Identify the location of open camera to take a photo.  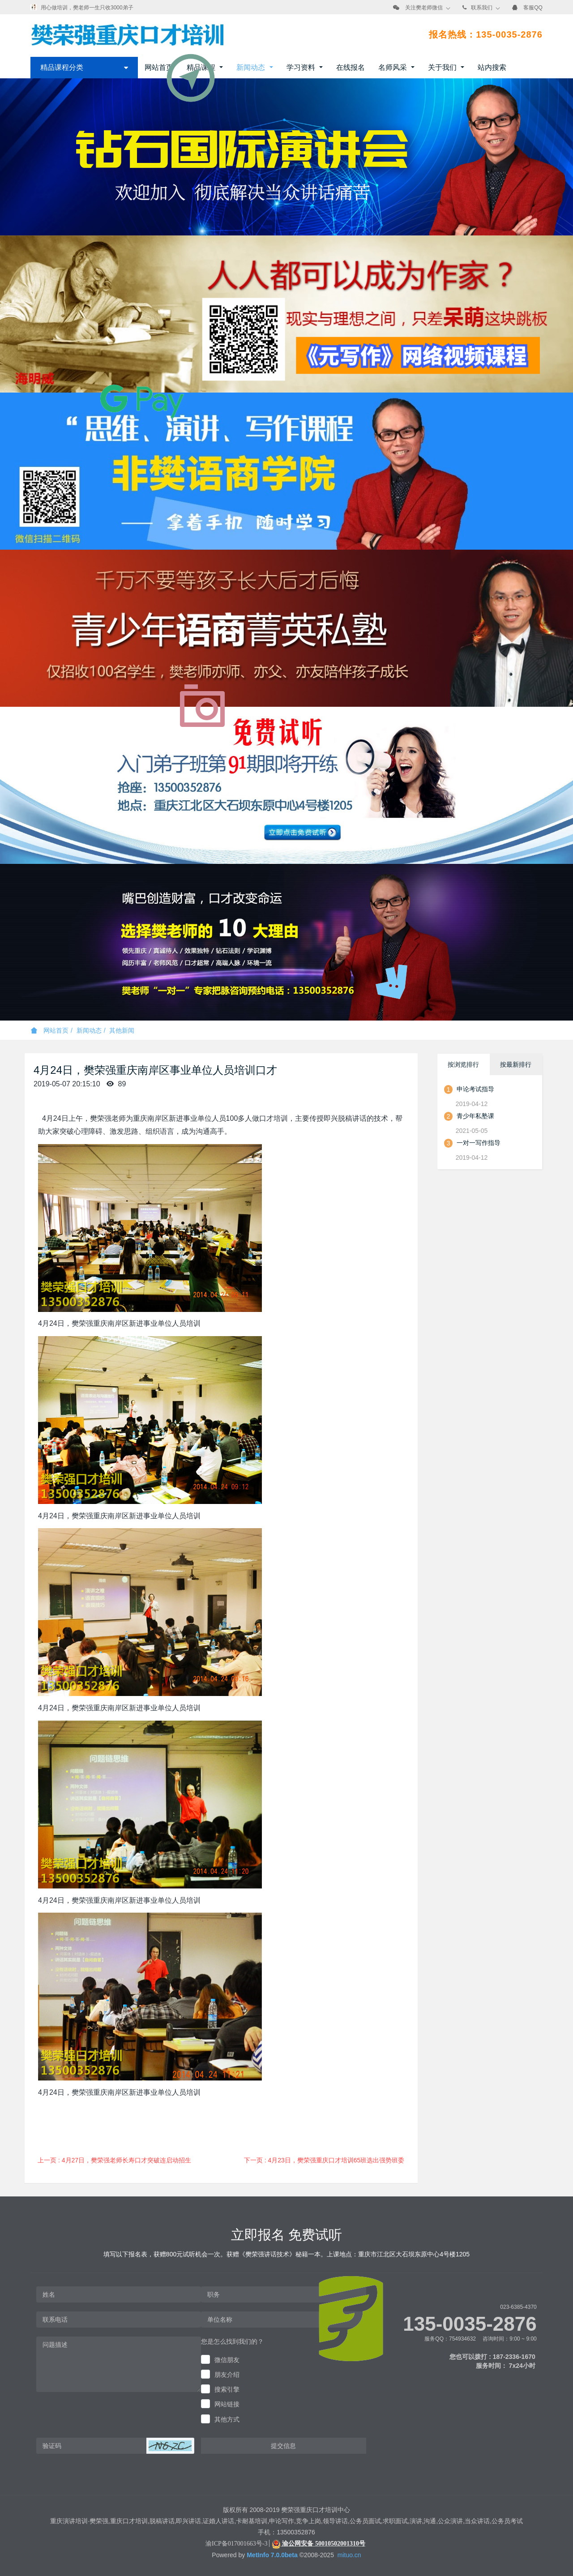
(202, 707).